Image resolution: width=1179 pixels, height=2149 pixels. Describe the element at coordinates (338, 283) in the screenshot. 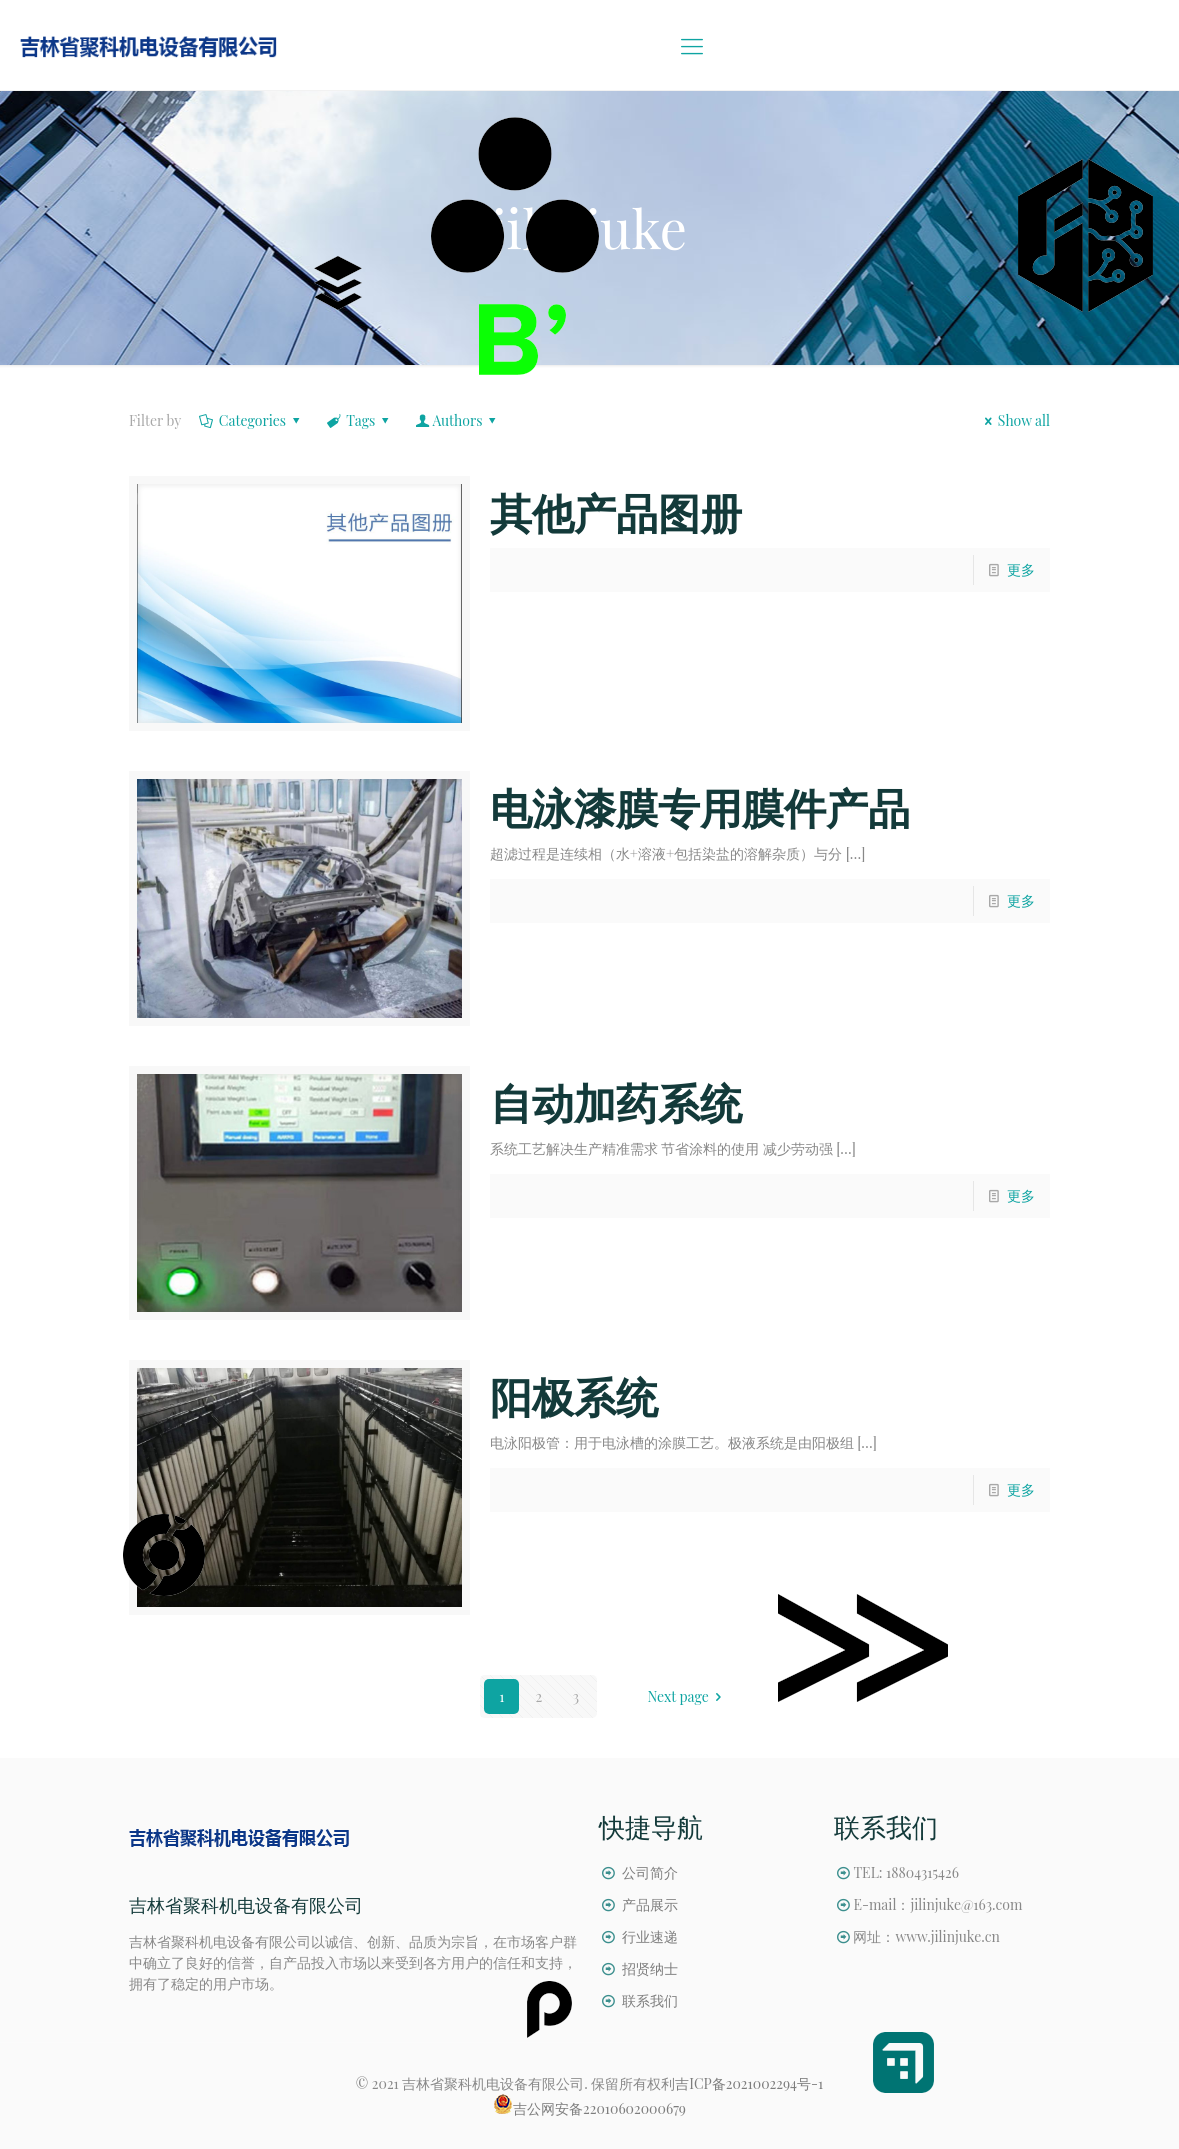

I see `buffer social media management app logo` at that location.